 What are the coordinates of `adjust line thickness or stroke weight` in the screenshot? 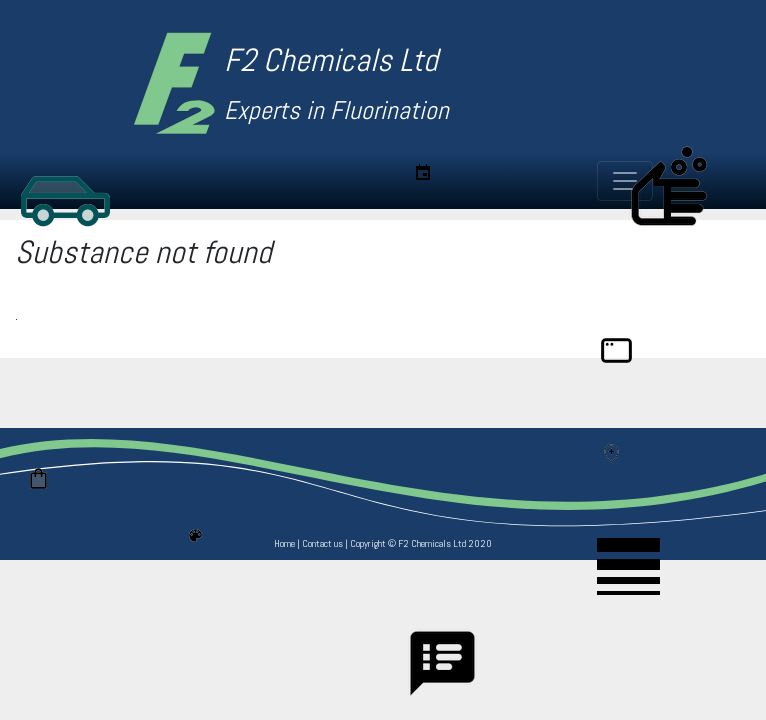 It's located at (628, 566).